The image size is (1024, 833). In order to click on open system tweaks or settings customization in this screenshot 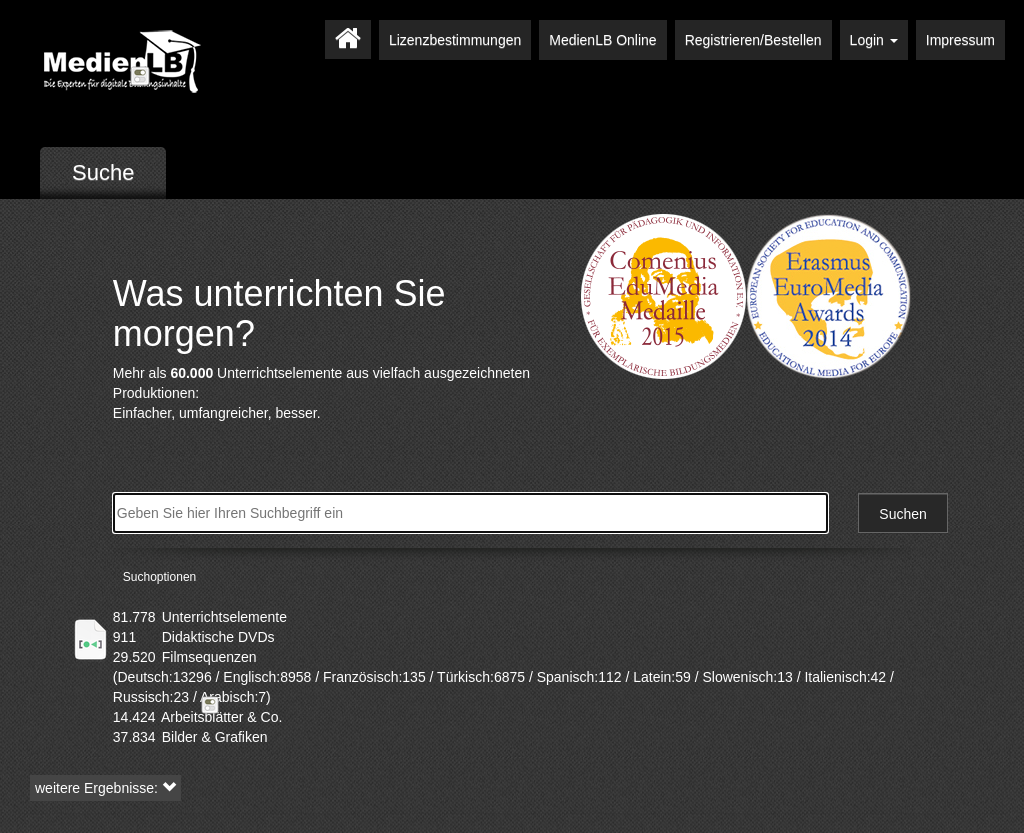, I will do `click(140, 76)`.